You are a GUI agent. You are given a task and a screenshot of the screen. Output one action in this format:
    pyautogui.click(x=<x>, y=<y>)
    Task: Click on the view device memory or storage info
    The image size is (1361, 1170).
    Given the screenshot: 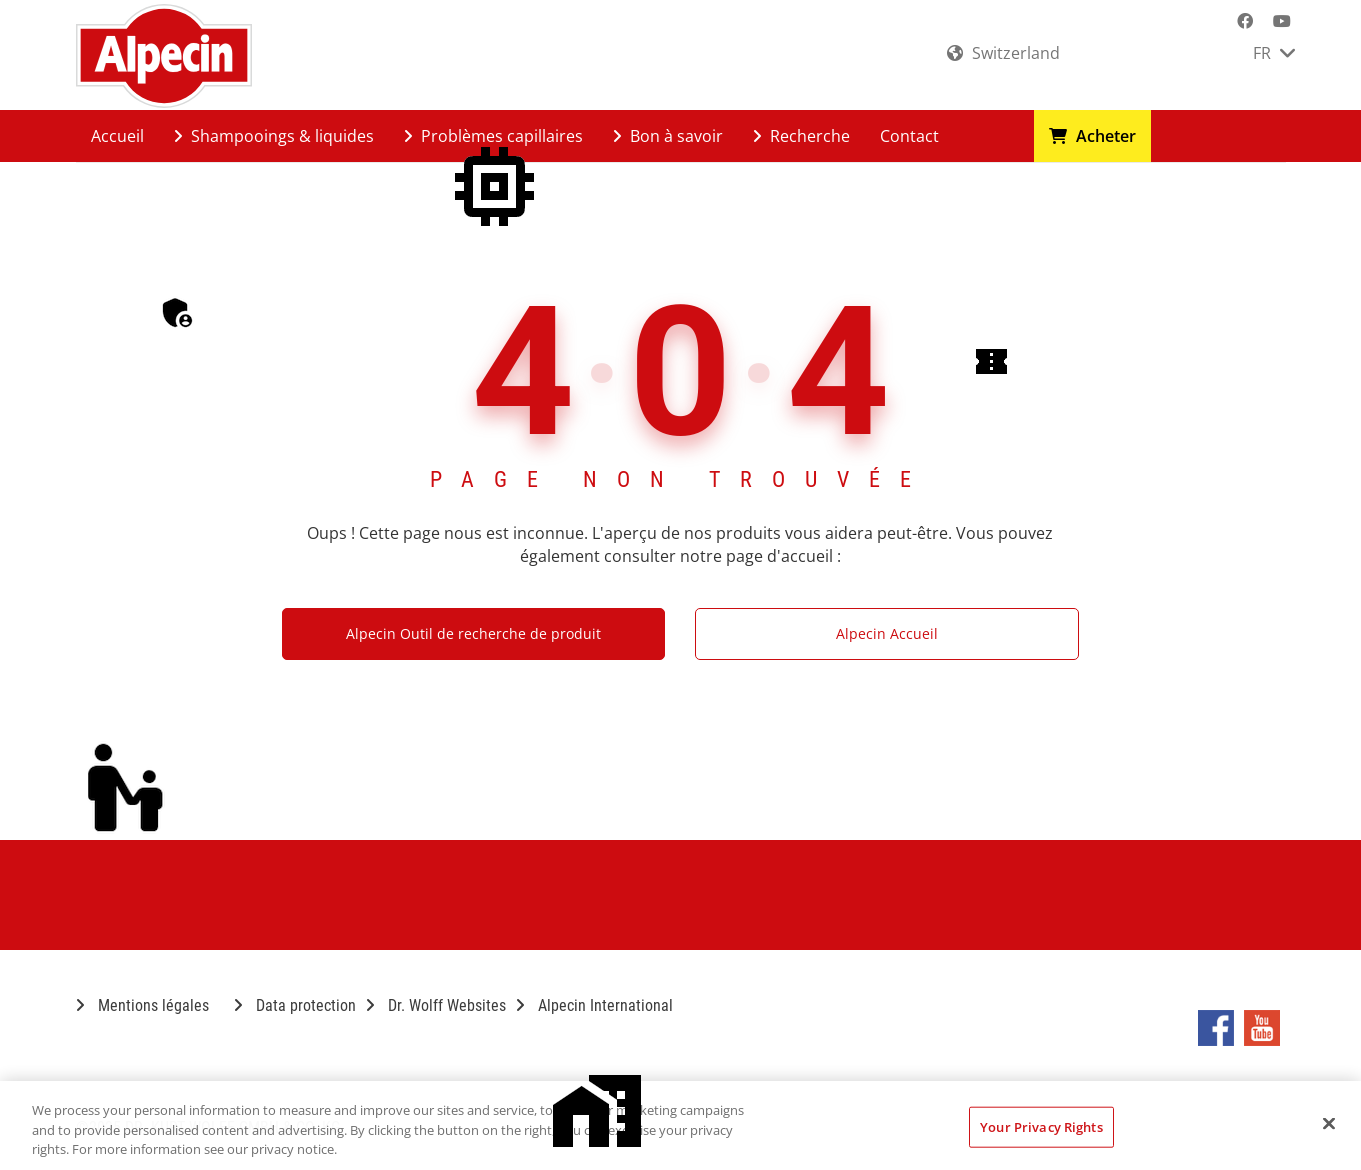 What is the action you would take?
    pyautogui.click(x=494, y=186)
    